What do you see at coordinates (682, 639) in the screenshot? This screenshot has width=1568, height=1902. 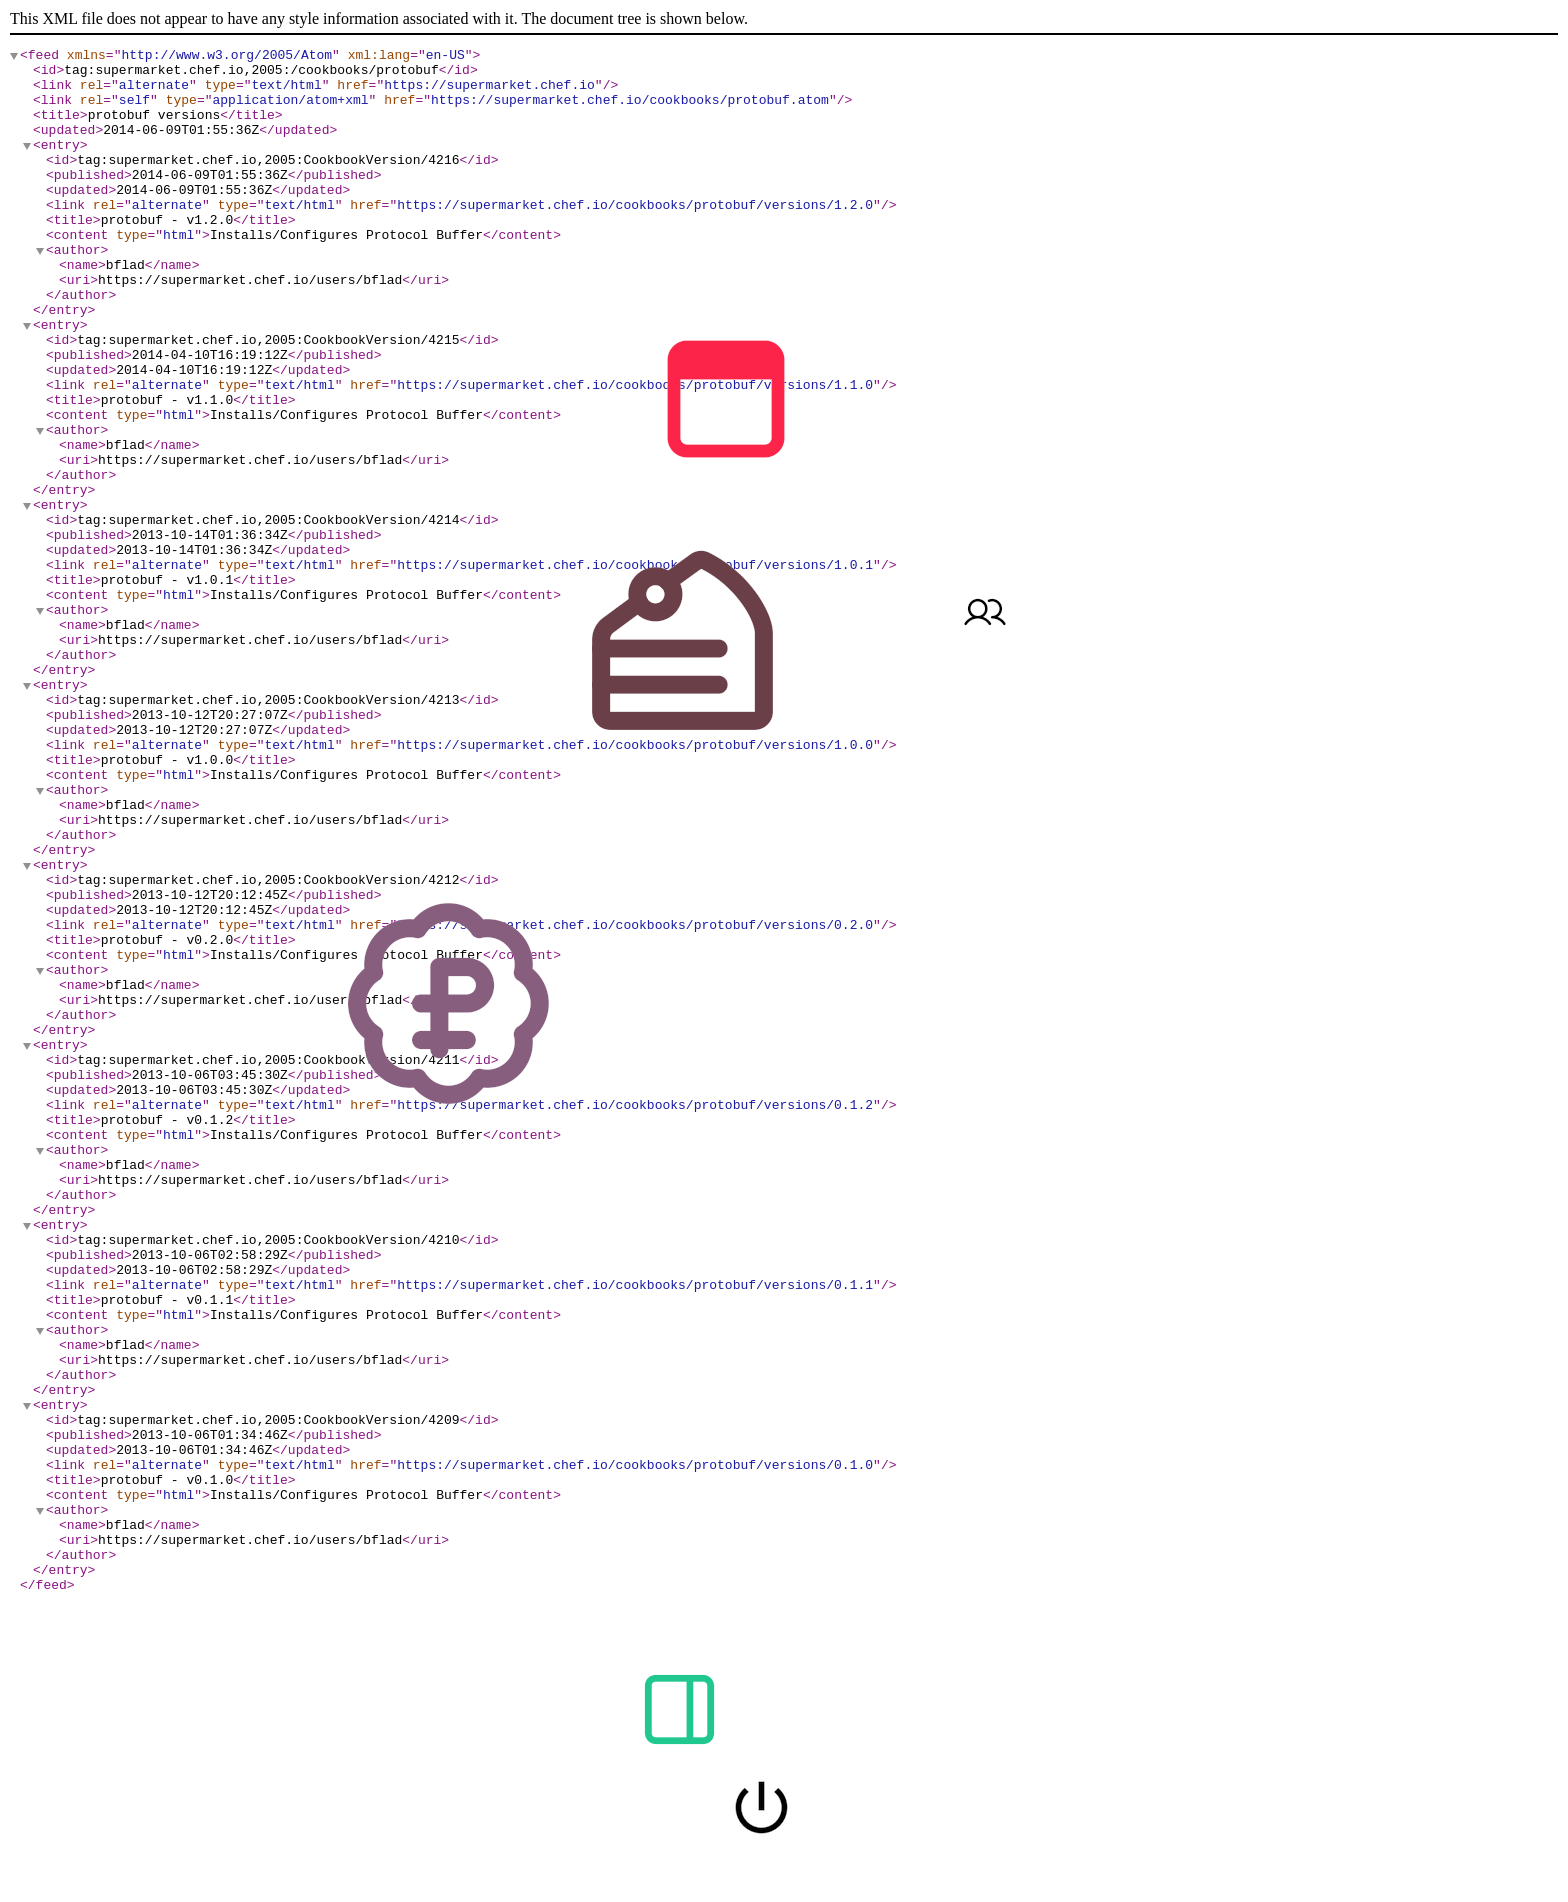 I see `view birthday or celebration reminders` at bounding box center [682, 639].